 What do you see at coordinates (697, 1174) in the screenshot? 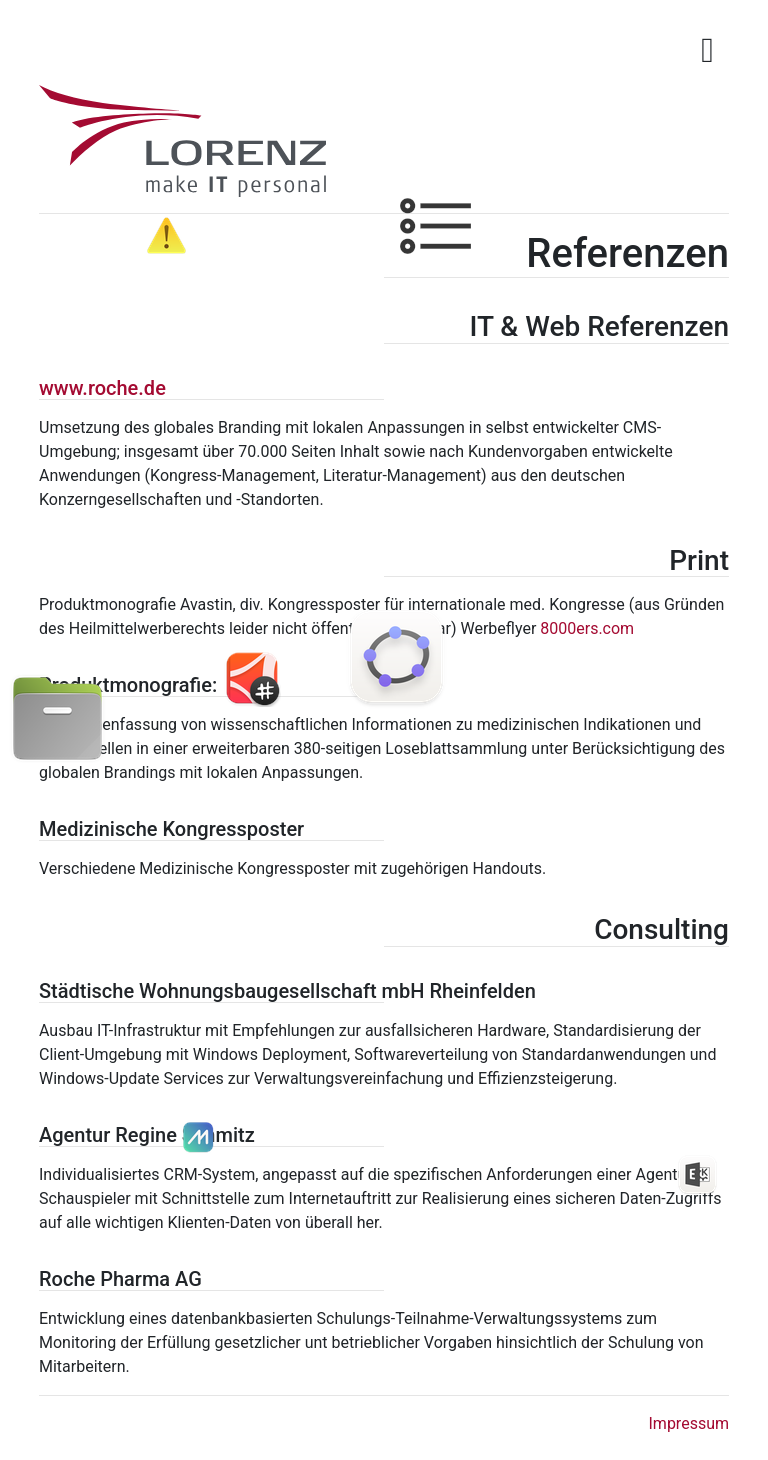
I see `open akonadi exchange web services connector` at bounding box center [697, 1174].